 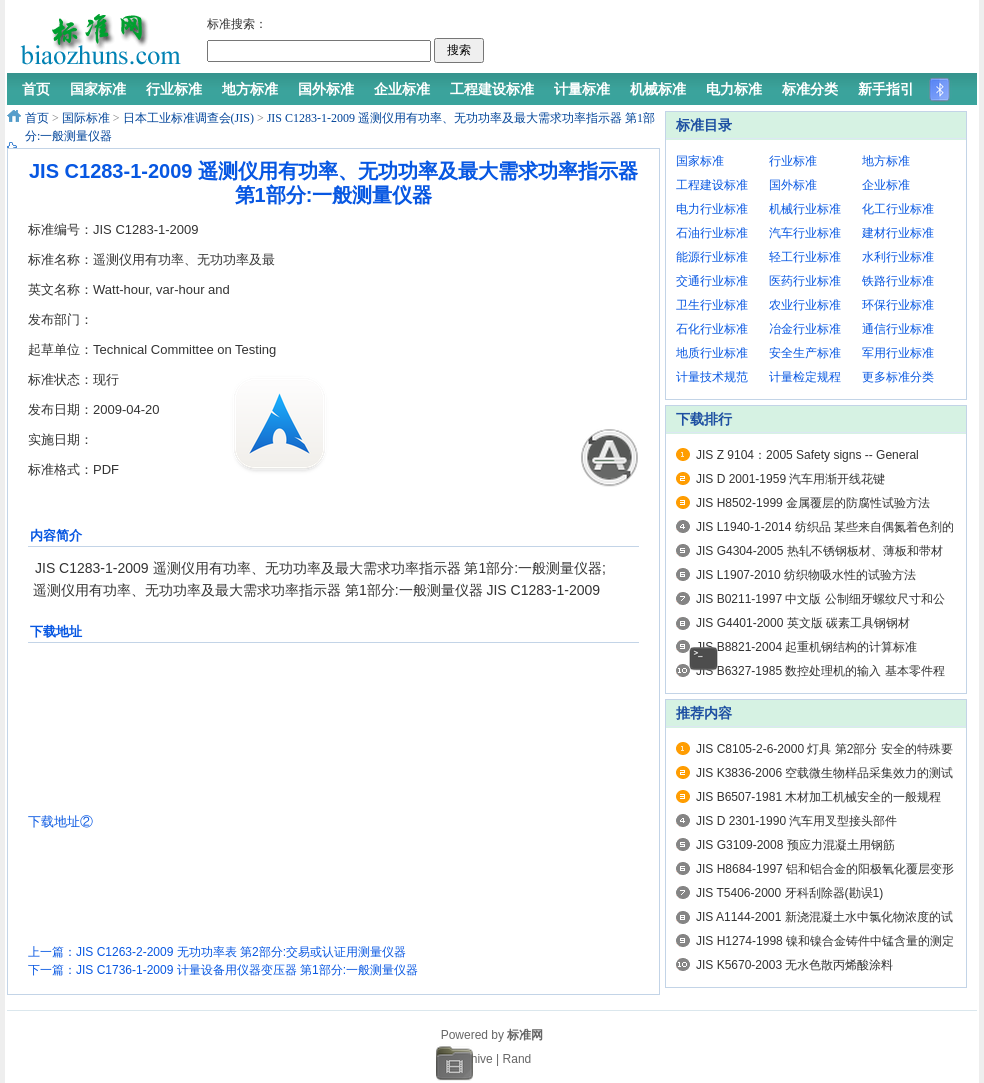 I want to click on open arch linux application, so click(x=279, y=423).